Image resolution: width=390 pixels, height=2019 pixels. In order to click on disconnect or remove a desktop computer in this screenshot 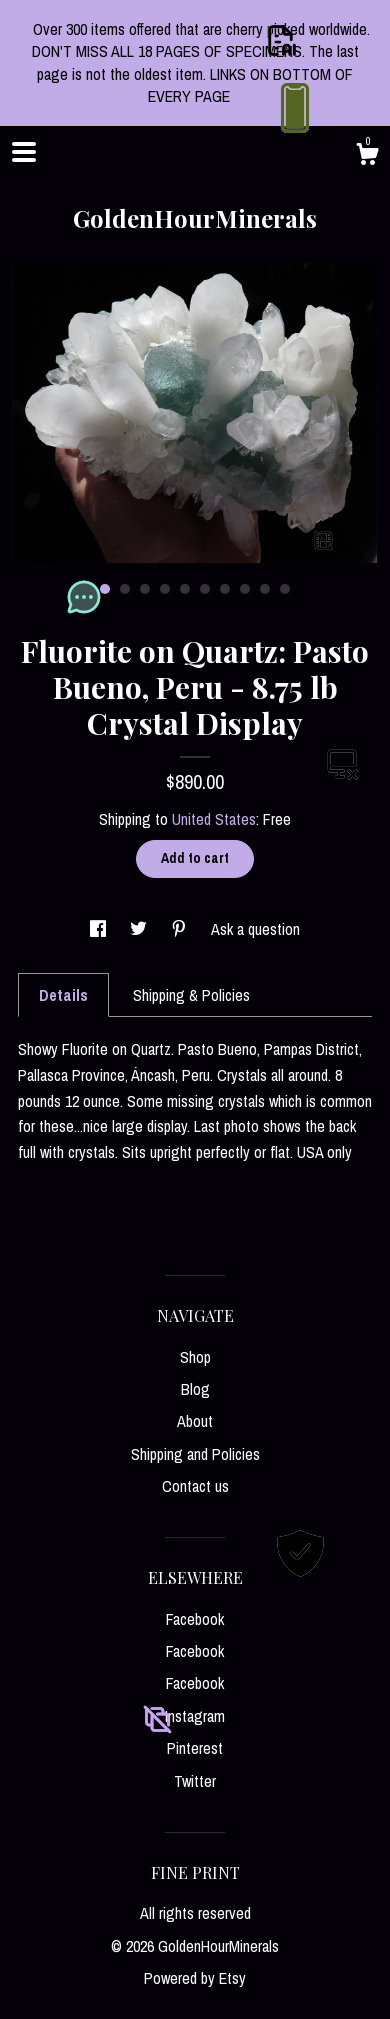, I will do `click(342, 764)`.